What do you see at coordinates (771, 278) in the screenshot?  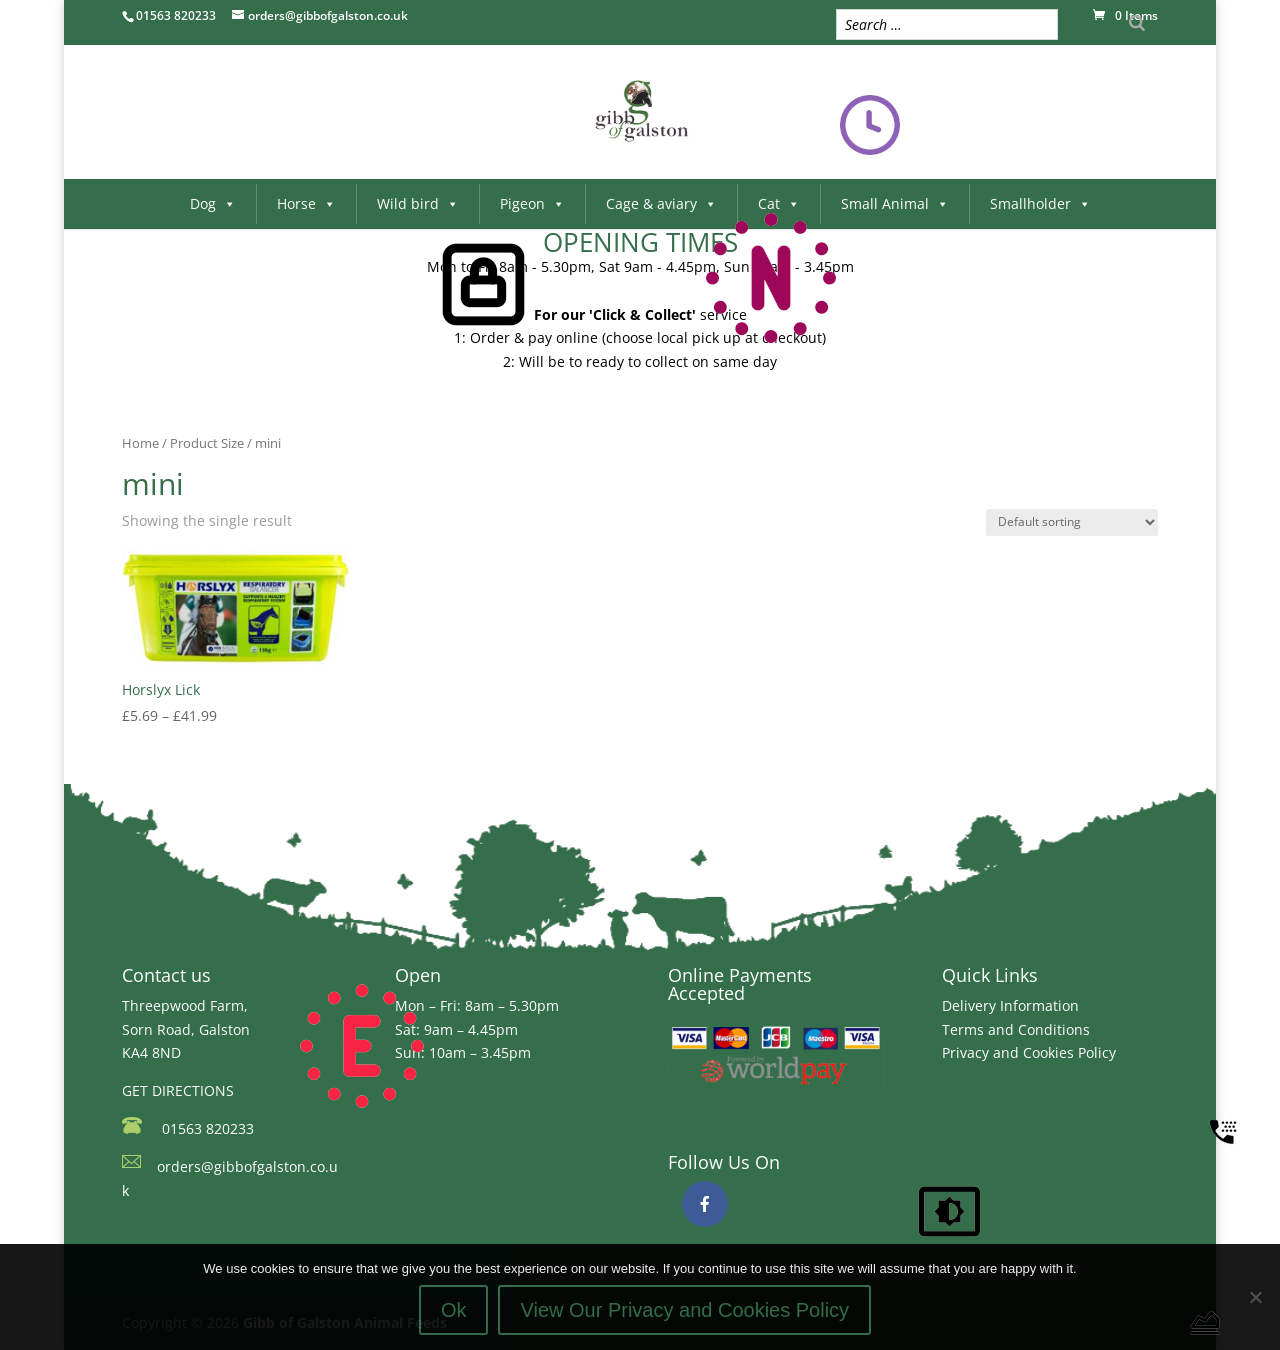 I see `indicates a draft or pending status for an item` at bounding box center [771, 278].